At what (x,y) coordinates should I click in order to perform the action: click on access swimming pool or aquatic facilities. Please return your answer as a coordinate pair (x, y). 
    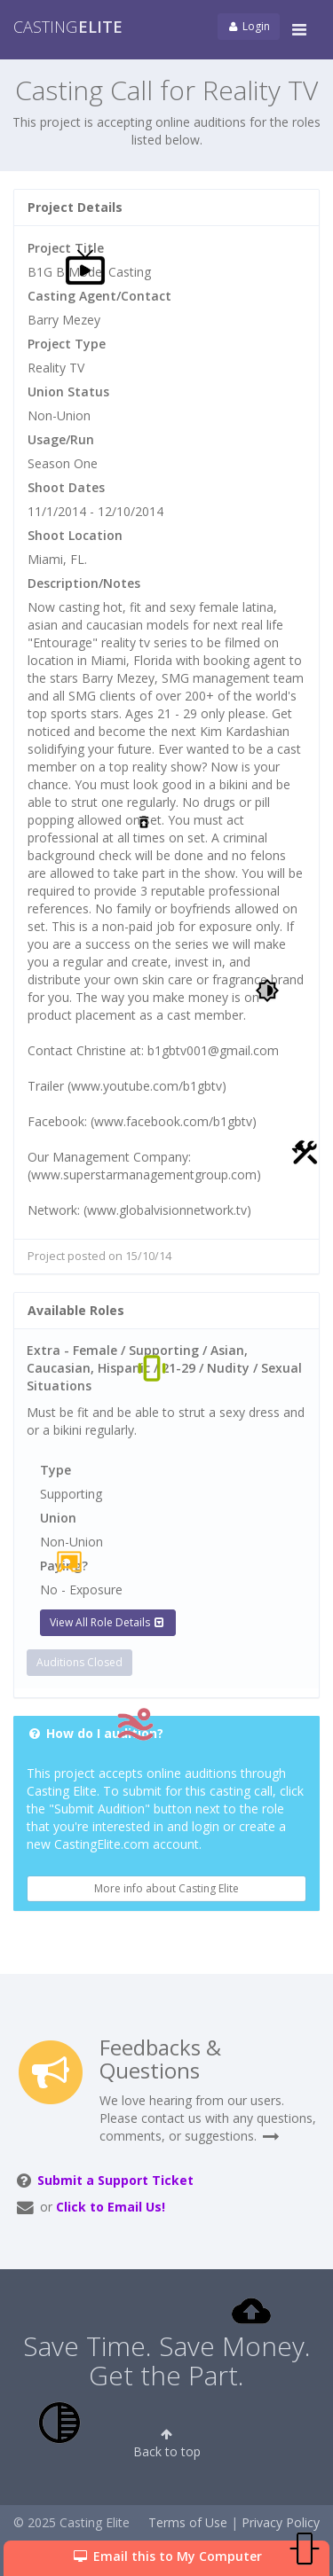
    Looking at the image, I should click on (135, 1724).